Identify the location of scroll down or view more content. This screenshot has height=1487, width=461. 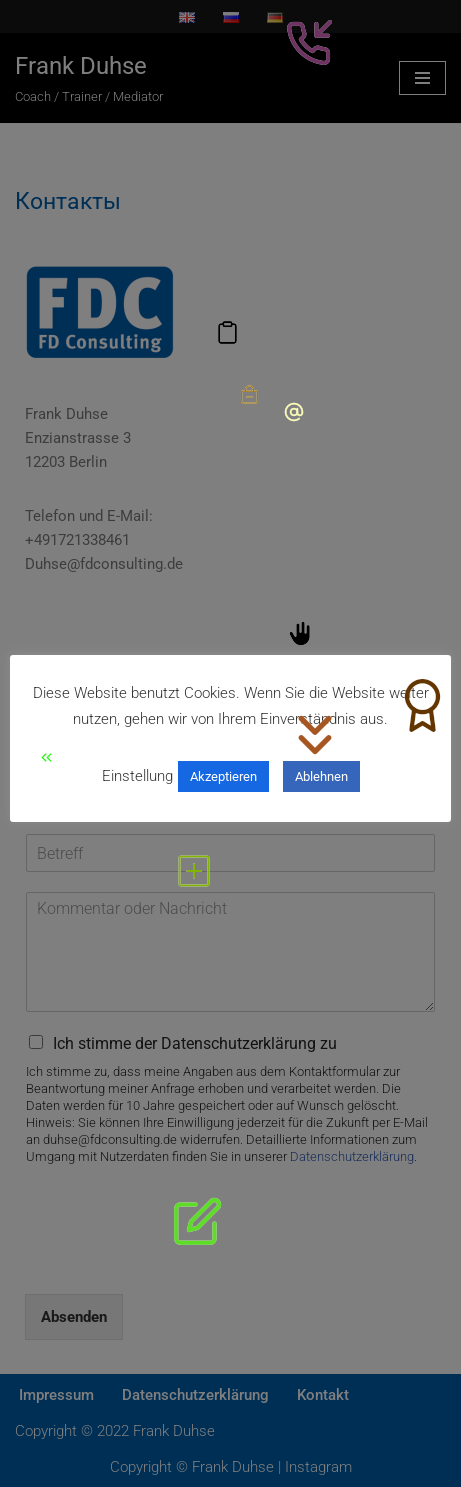
(315, 735).